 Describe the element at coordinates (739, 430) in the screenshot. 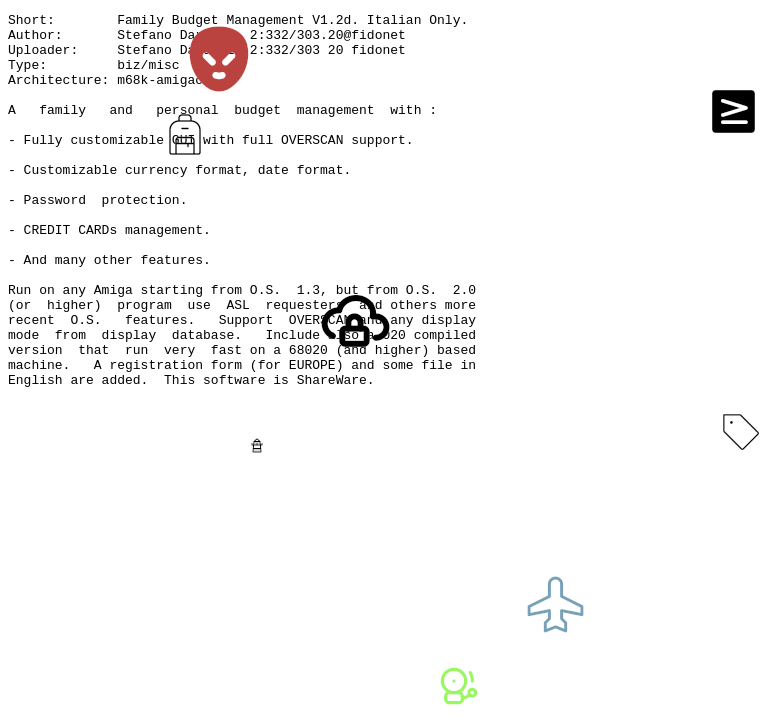

I see `add or manage tags for an item` at that location.